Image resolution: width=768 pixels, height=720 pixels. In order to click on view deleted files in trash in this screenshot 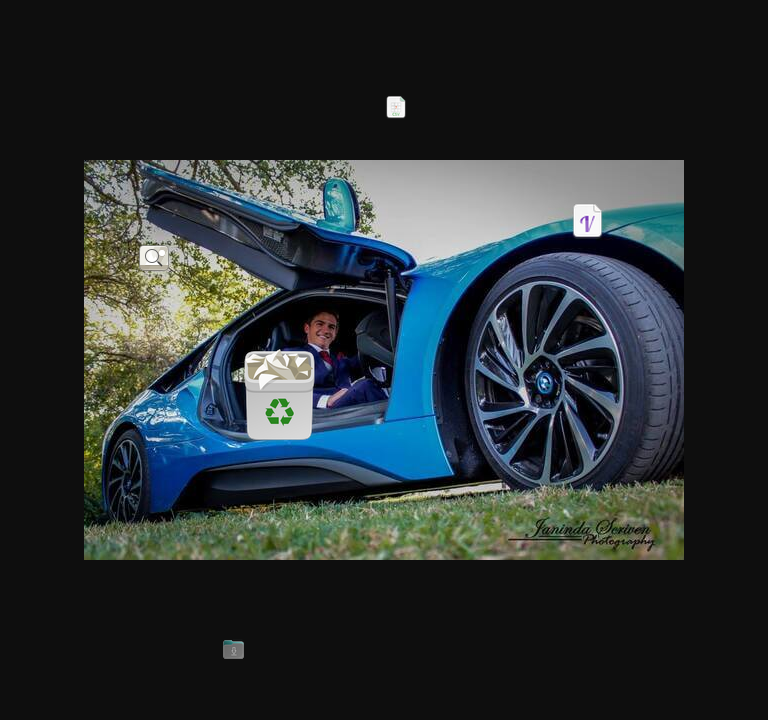, I will do `click(279, 395)`.